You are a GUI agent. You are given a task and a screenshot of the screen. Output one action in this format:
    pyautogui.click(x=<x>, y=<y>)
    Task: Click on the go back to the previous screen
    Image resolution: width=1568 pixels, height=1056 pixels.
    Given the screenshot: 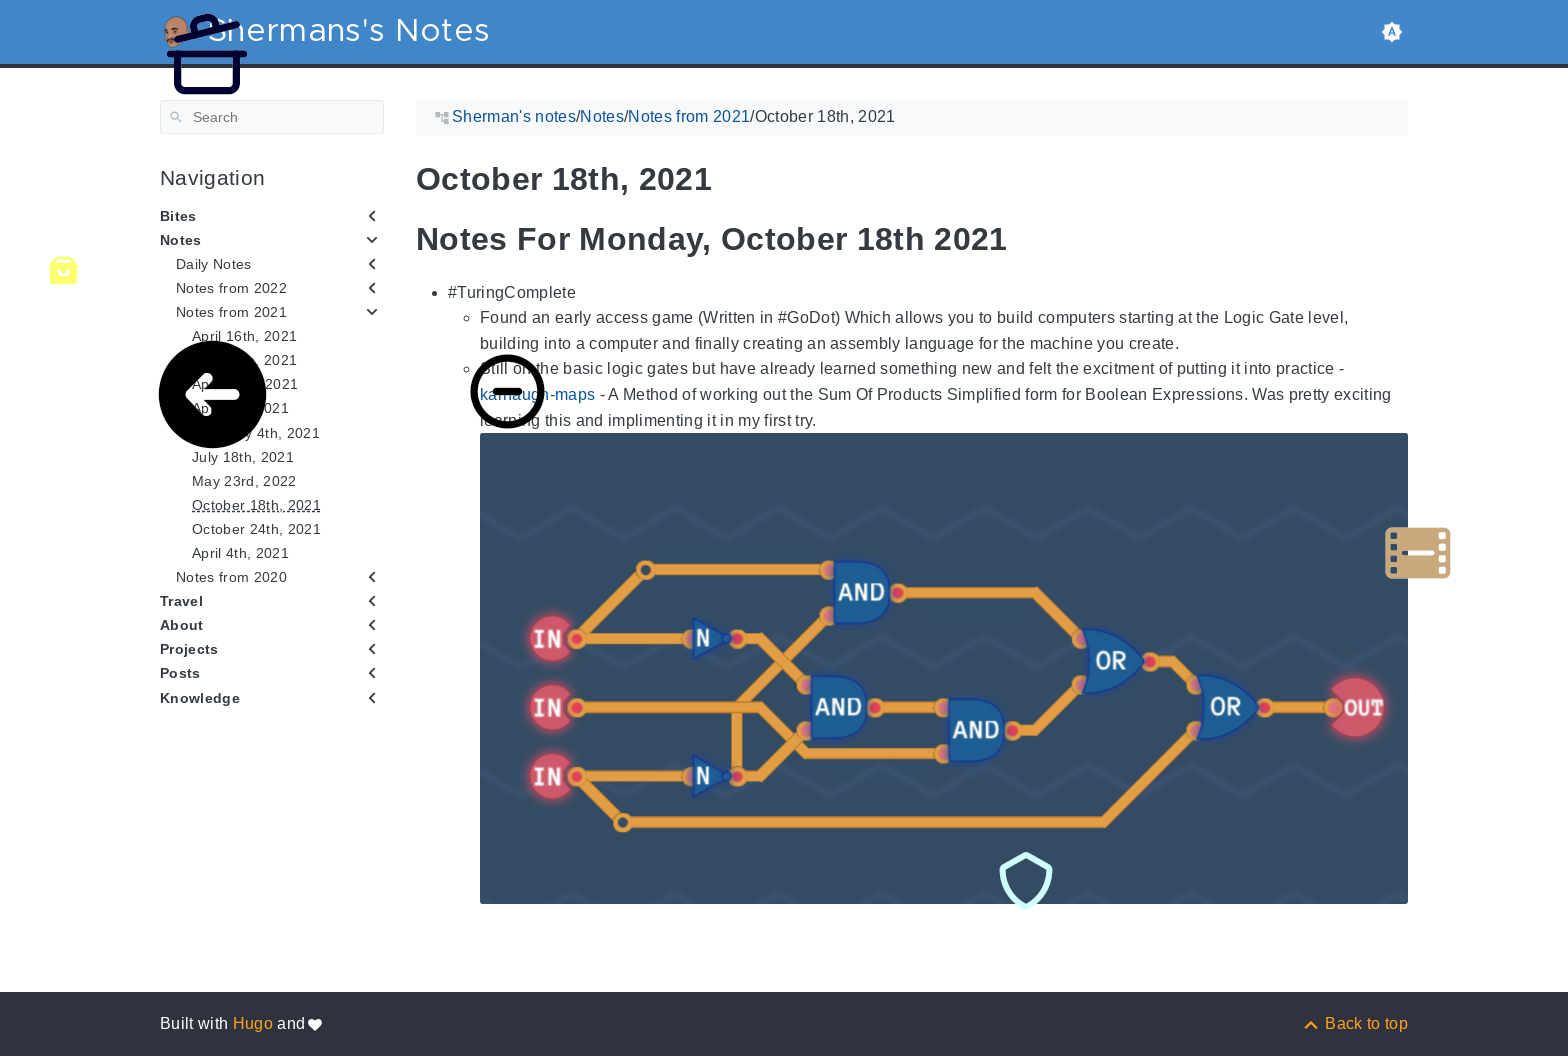 What is the action you would take?
    pyautogui.click(x=212, y=394)
    